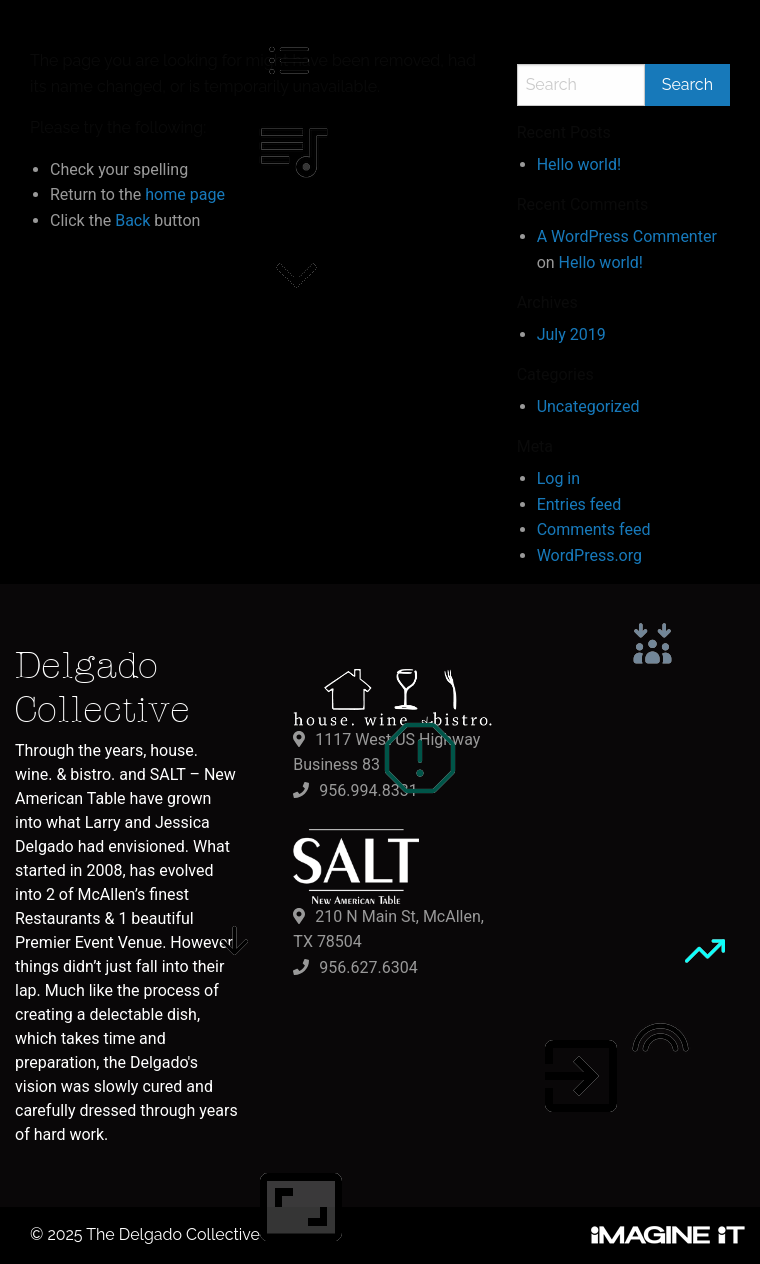 The image size is (760, 1264). What do you see at coordinates (420, 758) in the screenshot?
I see `indicates a warning or critical alert` at bounding box center [420, 758].